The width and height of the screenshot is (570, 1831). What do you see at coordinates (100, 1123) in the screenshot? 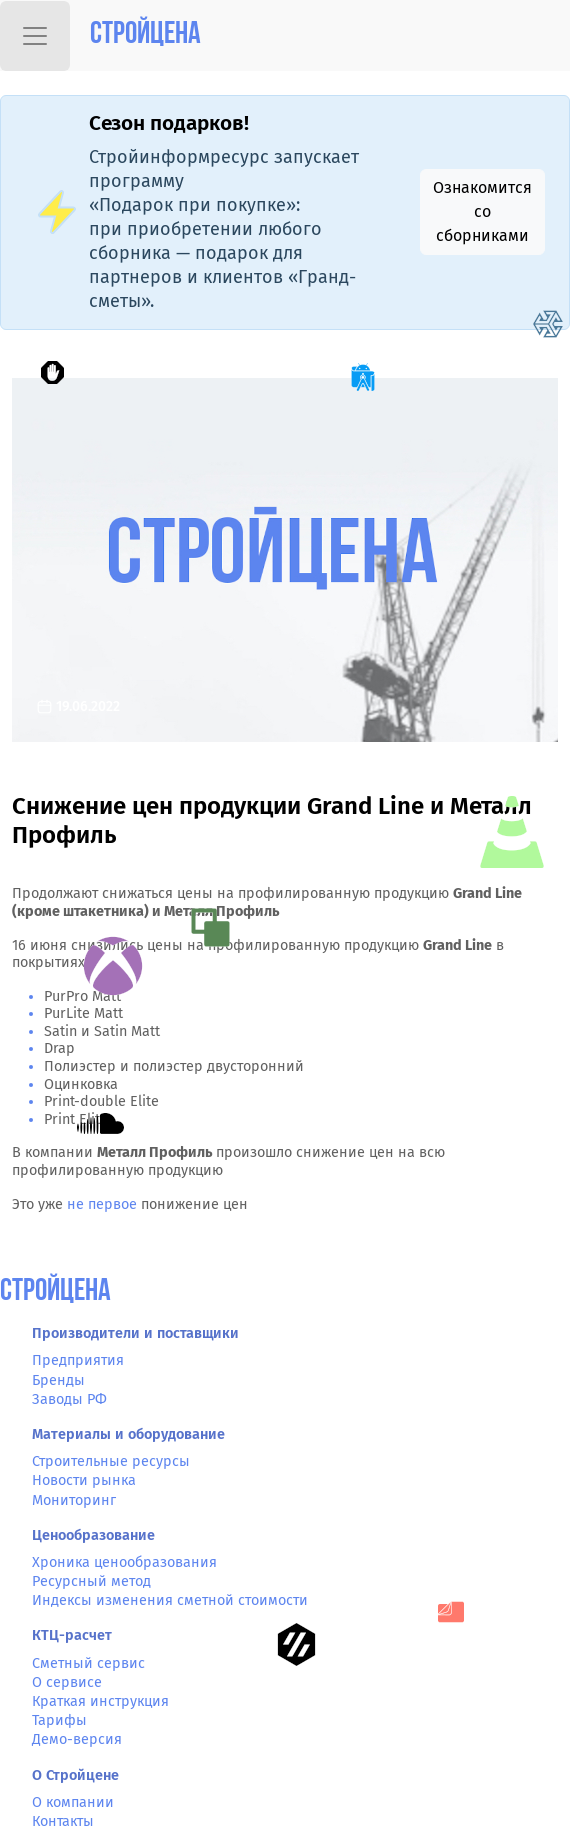
I see `open SoundCloud app` at bounding box center [100, 1123].